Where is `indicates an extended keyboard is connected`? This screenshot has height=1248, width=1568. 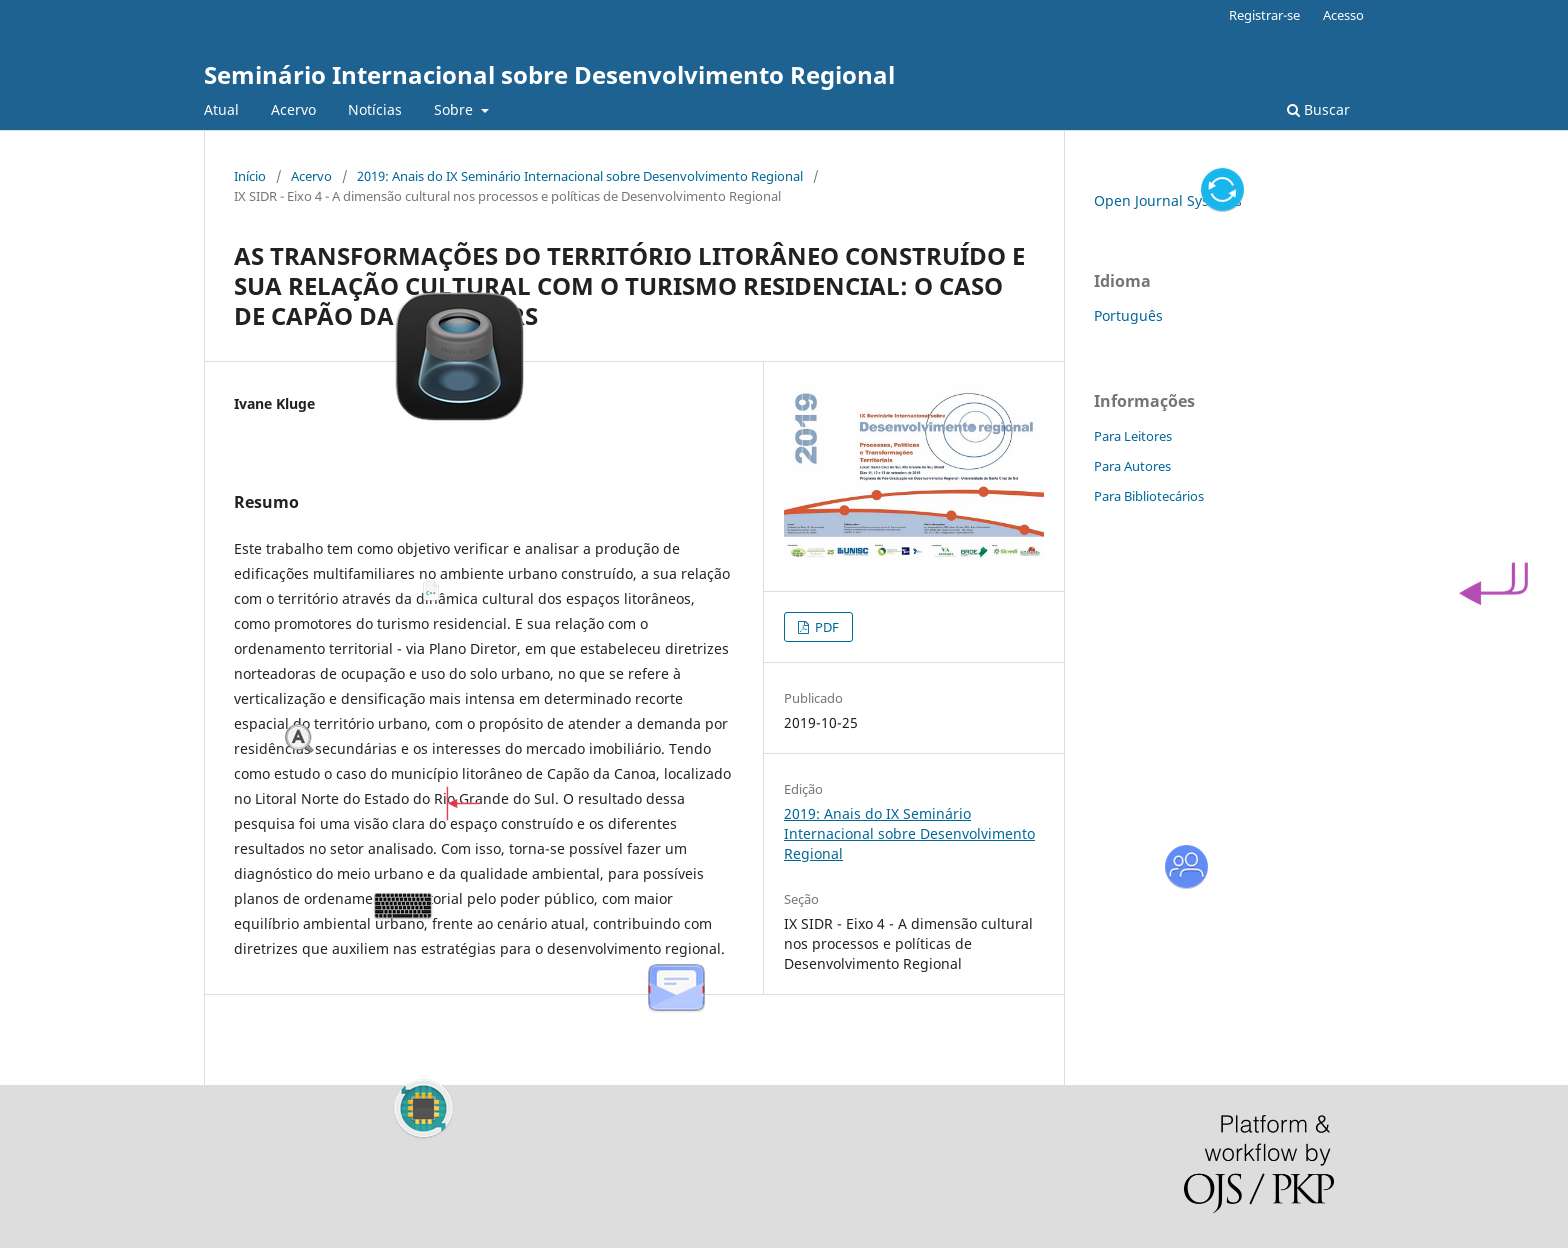
indicates an extended keyboard is connected is located at coordinates (403, 906).